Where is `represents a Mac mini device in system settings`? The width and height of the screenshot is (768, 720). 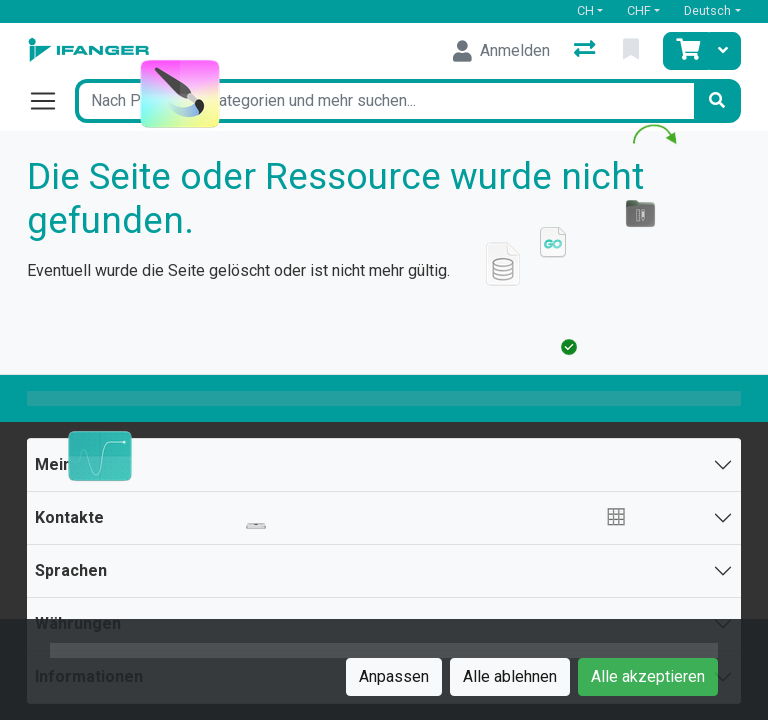
represents a Mac mini device in system settings is located at coordinates (256, 523).